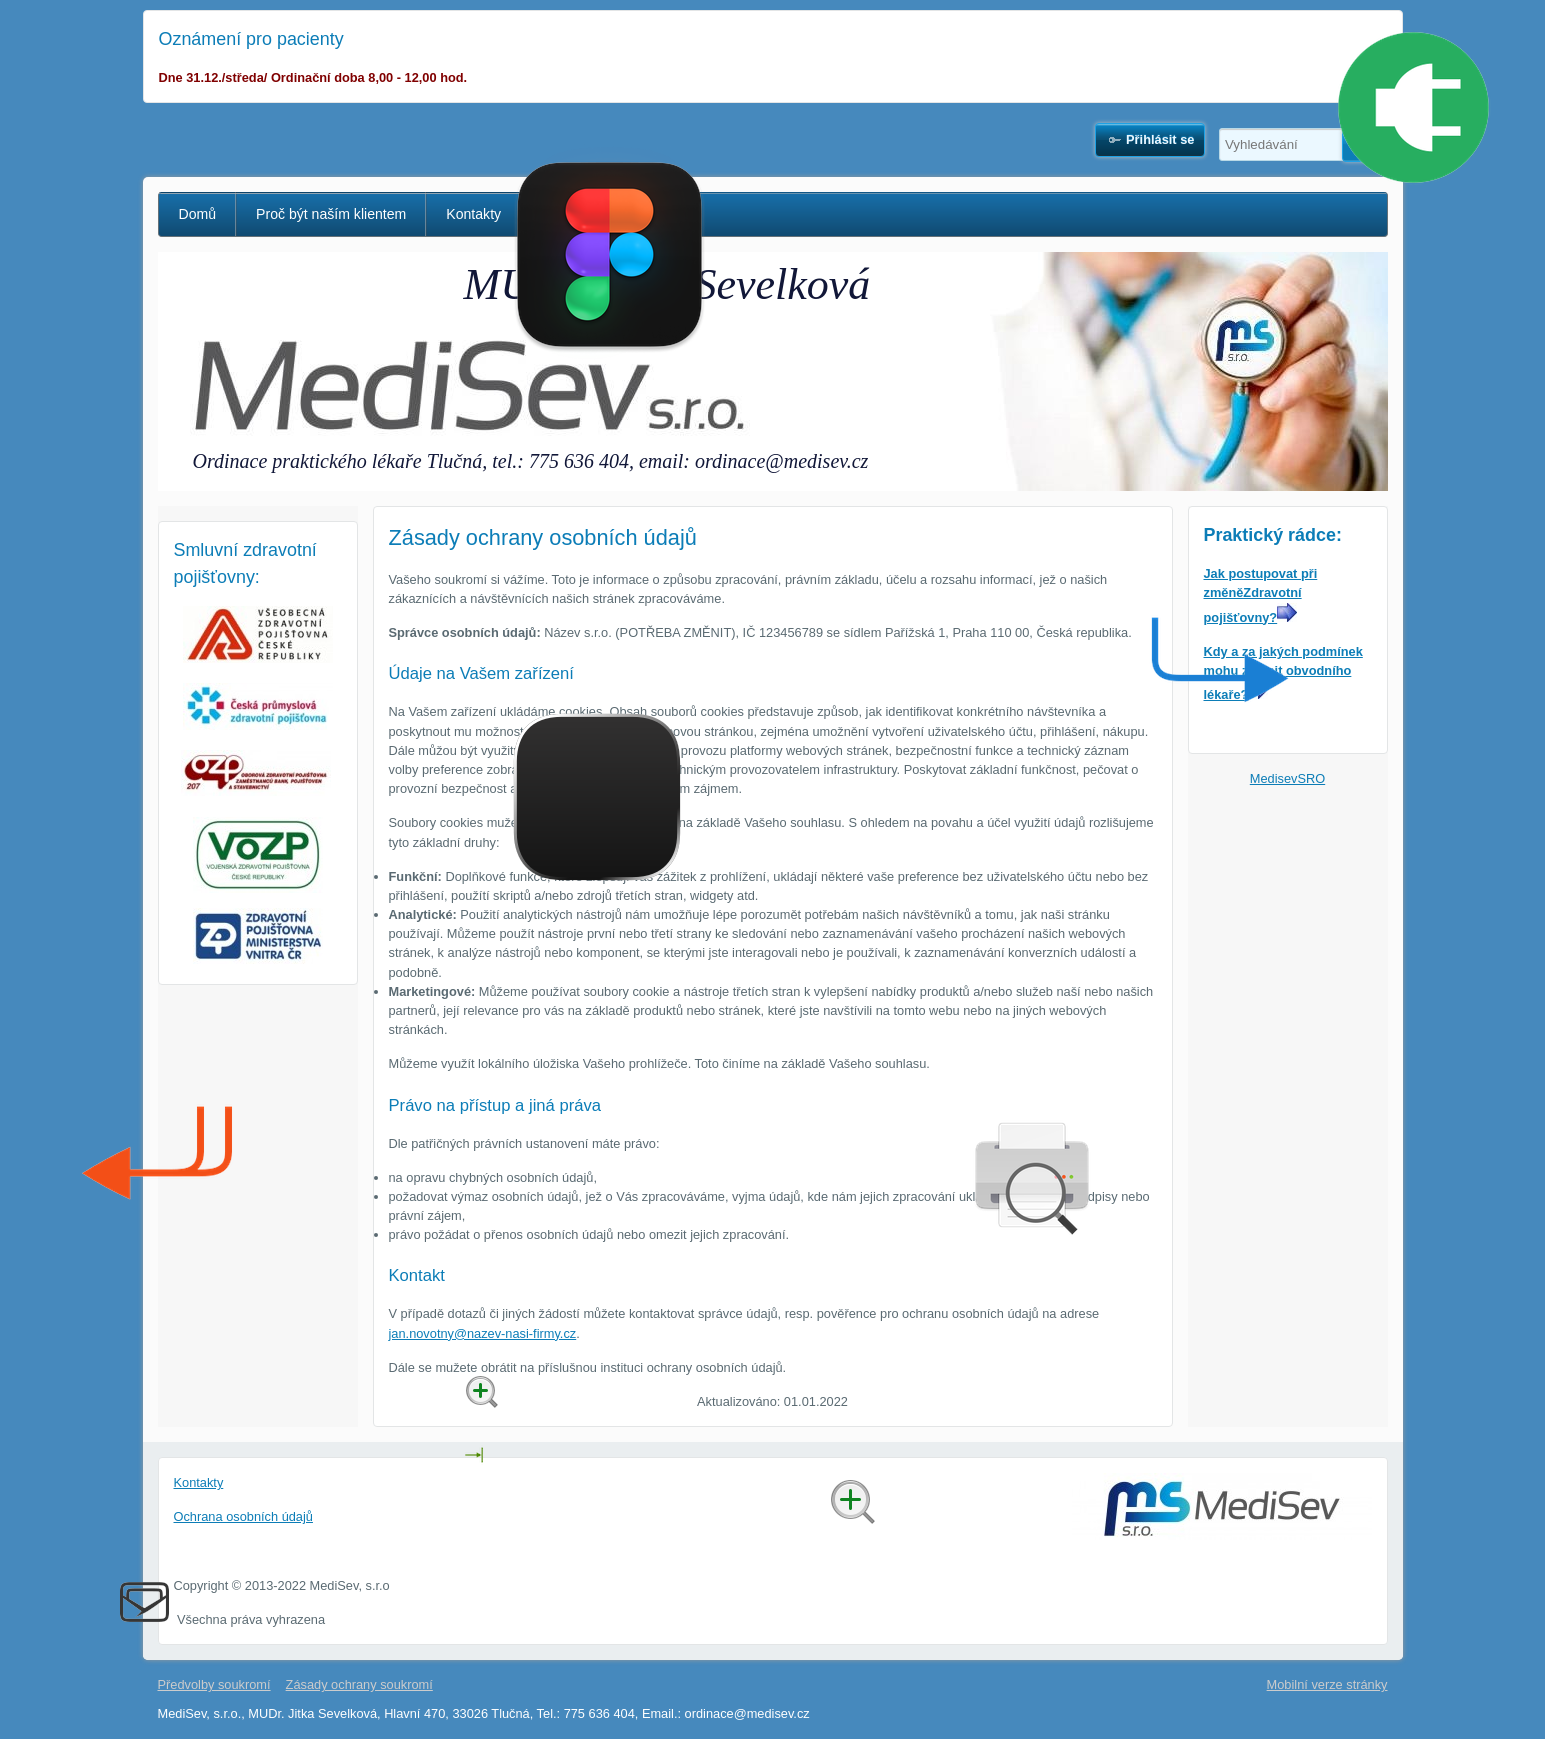 Image resolution: width=1545 pixels, height=1739 pixels. What do you see at coordinates (853, 1502) in the screenshot?
I see `zoom in on file or document` at bounding box center [853, 1502].